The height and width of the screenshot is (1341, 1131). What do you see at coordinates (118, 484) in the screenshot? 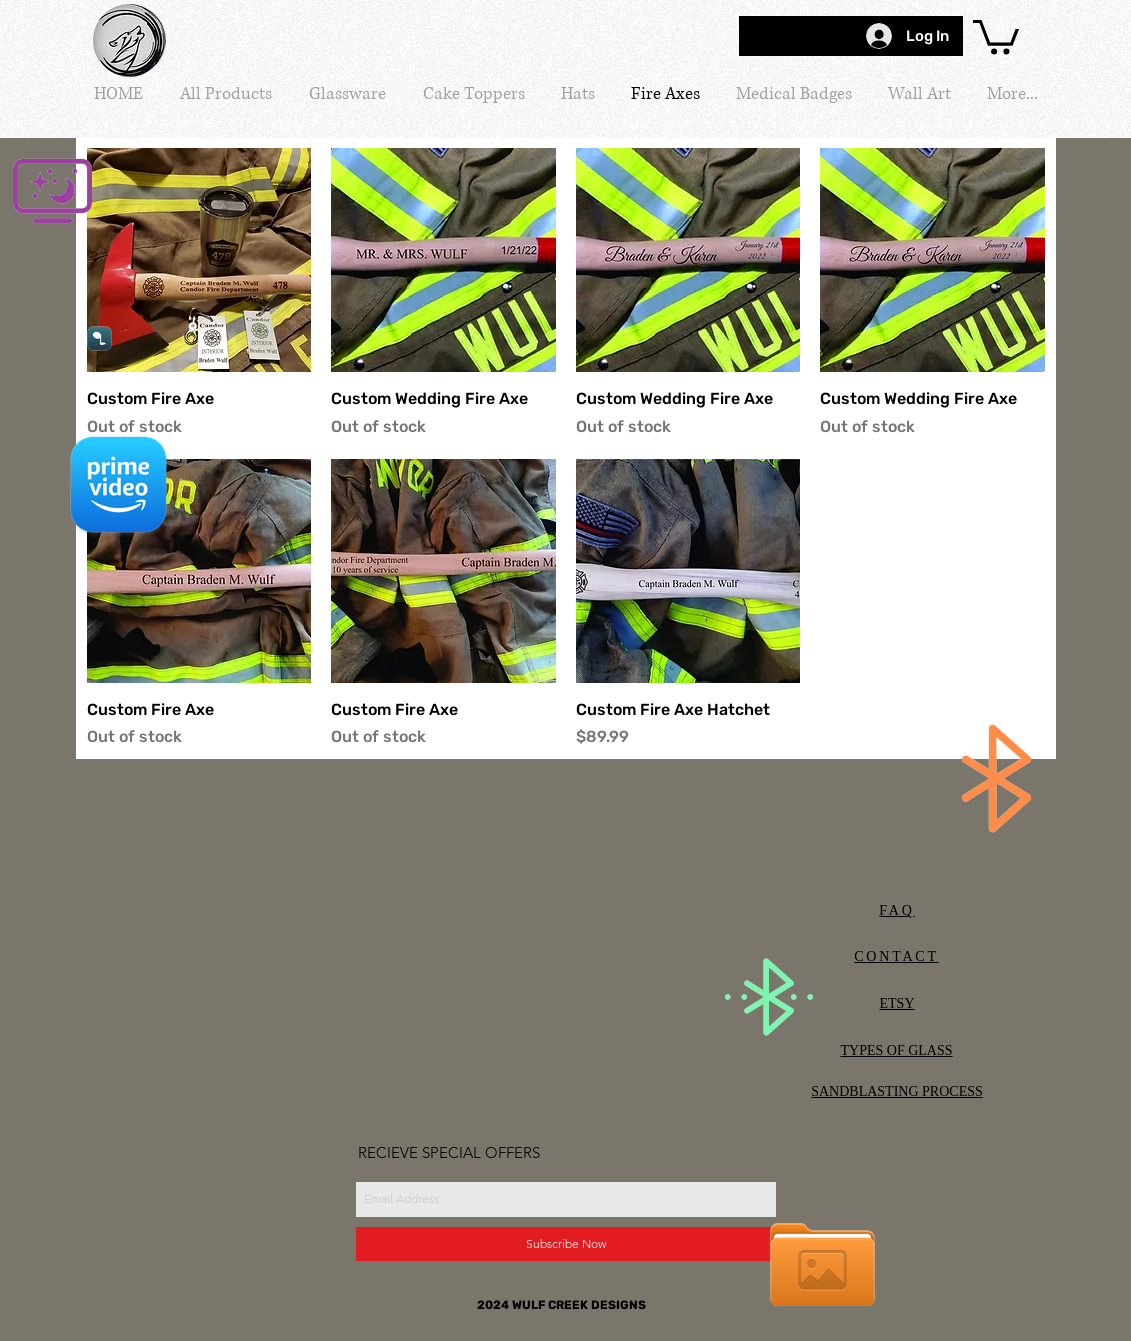
I see `open Amazon Prime Video app` at bounding box center [118, 484].